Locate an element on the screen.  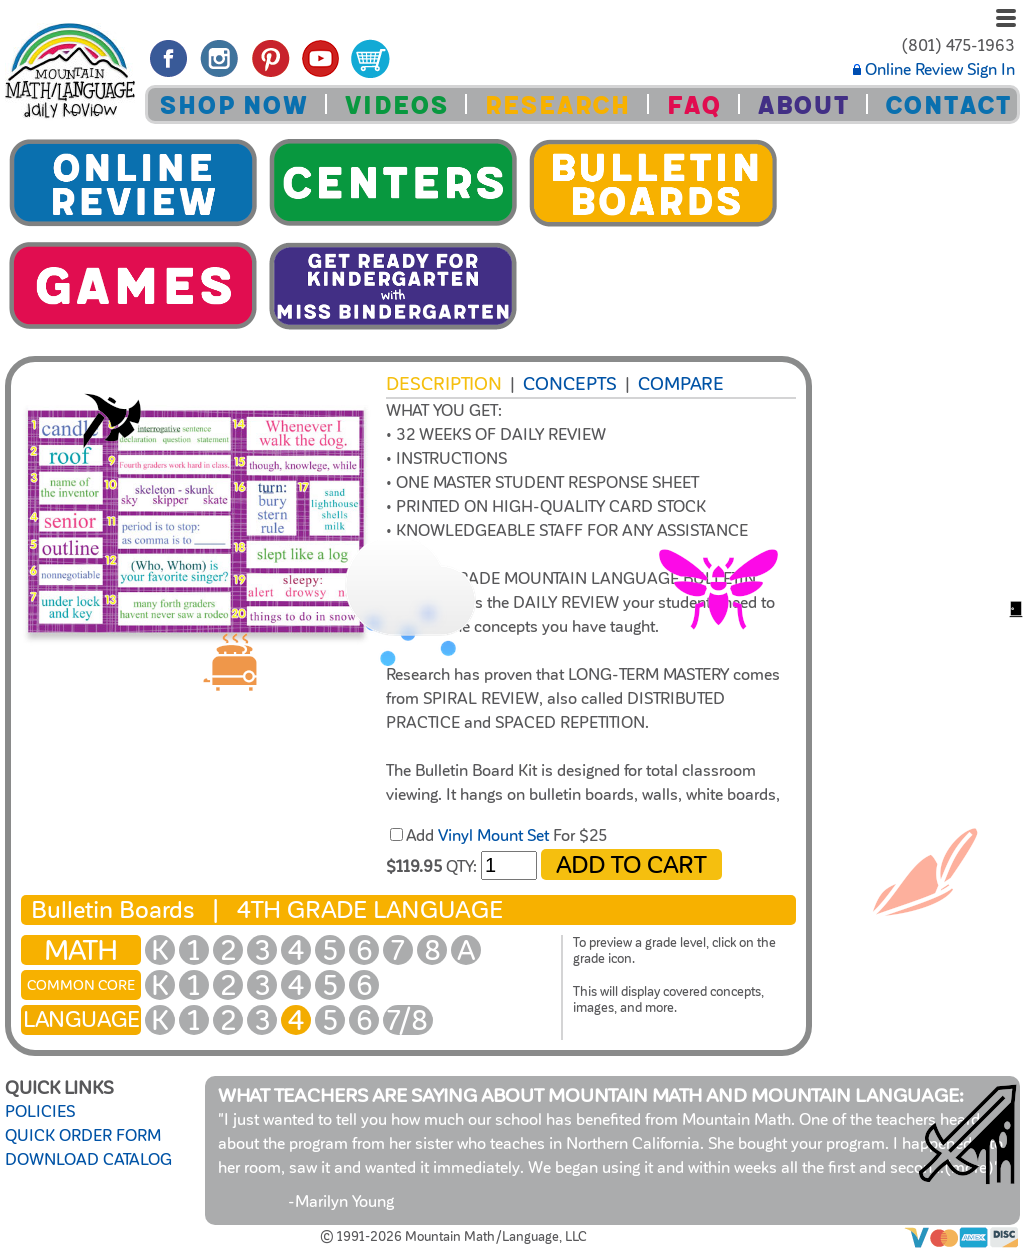
indicates a critical hit or bleeding damage effect is located at coordinates (967, 1133).